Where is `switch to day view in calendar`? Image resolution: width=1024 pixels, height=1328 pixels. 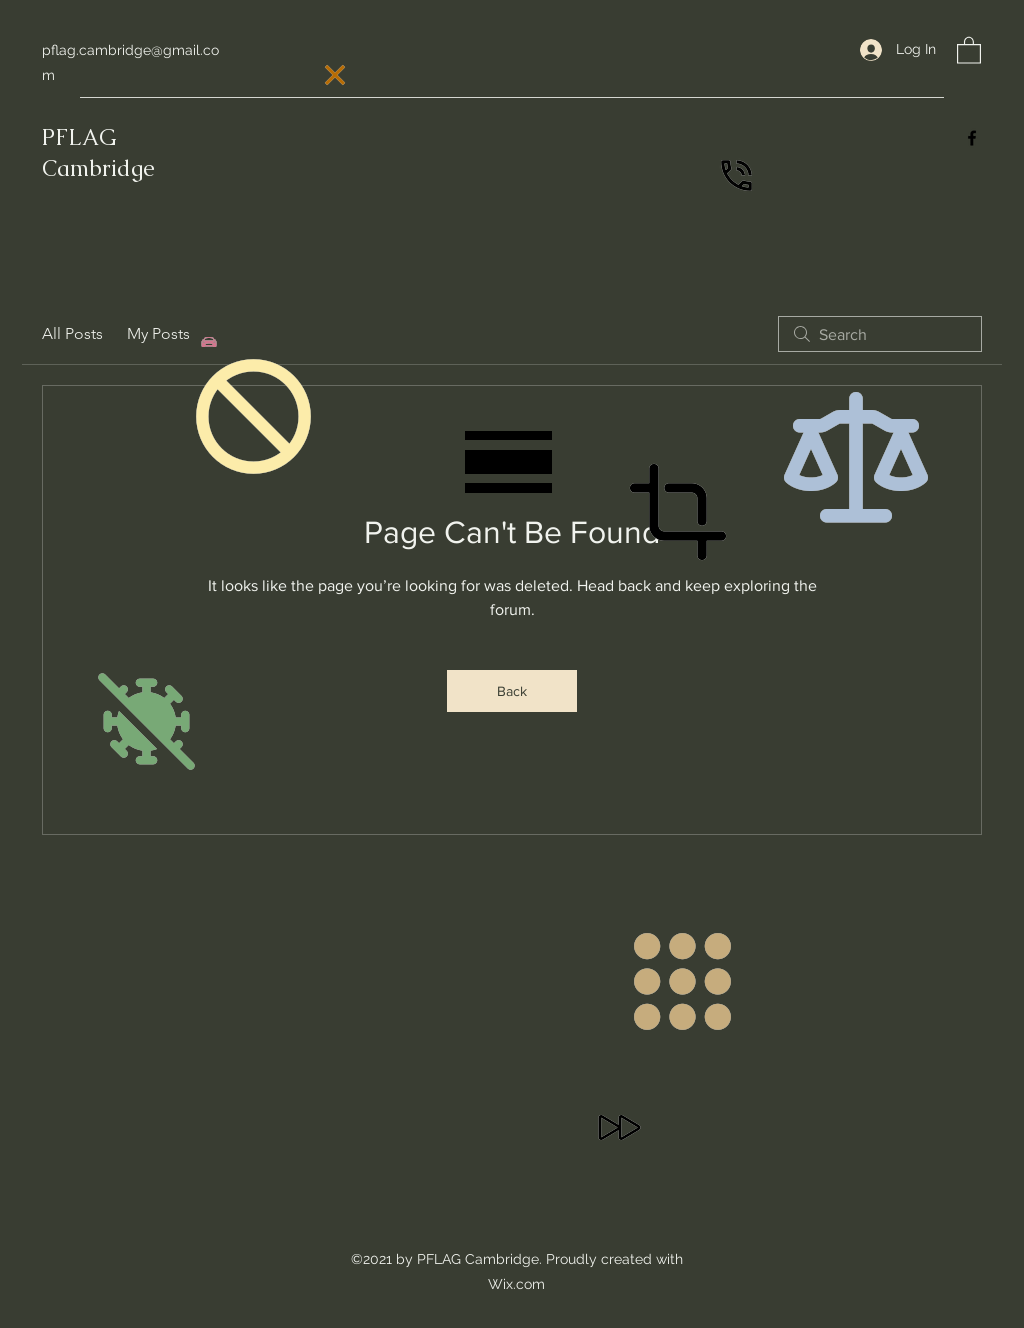
switch to day view in calendar is located at coordinates (508, 459).